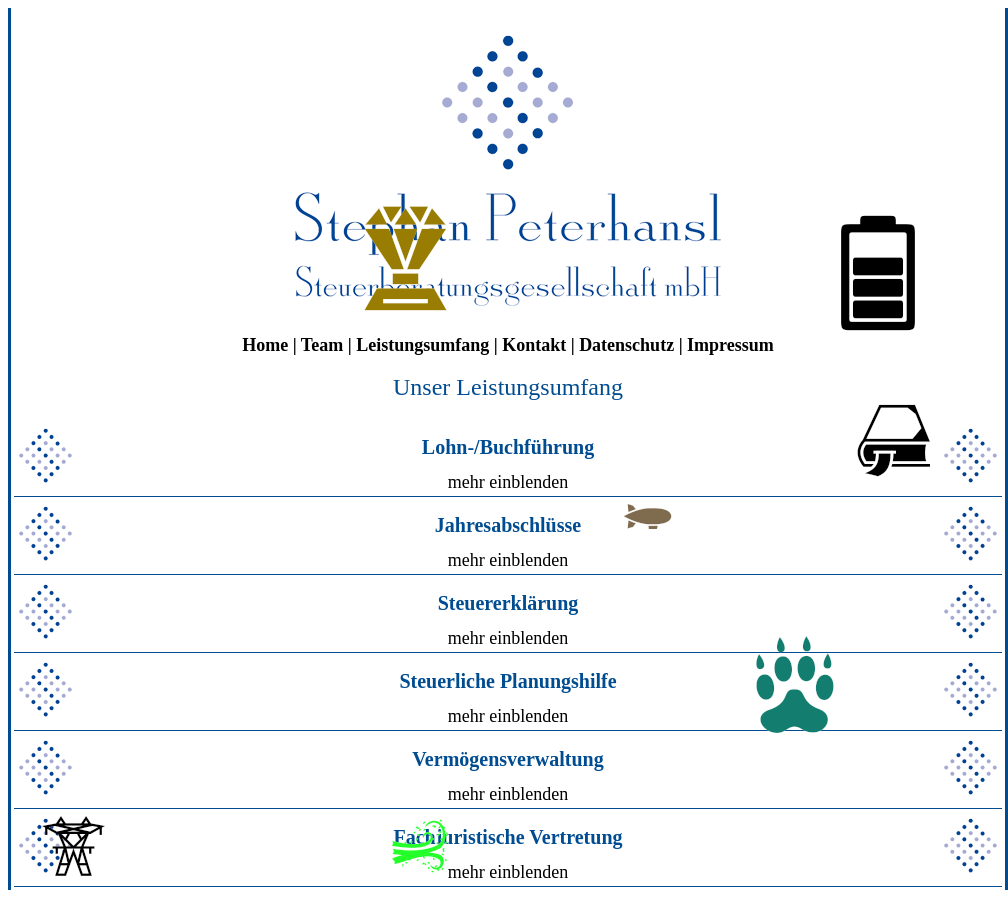  I want to click on access pet-related features or settings, so click(793, 687).